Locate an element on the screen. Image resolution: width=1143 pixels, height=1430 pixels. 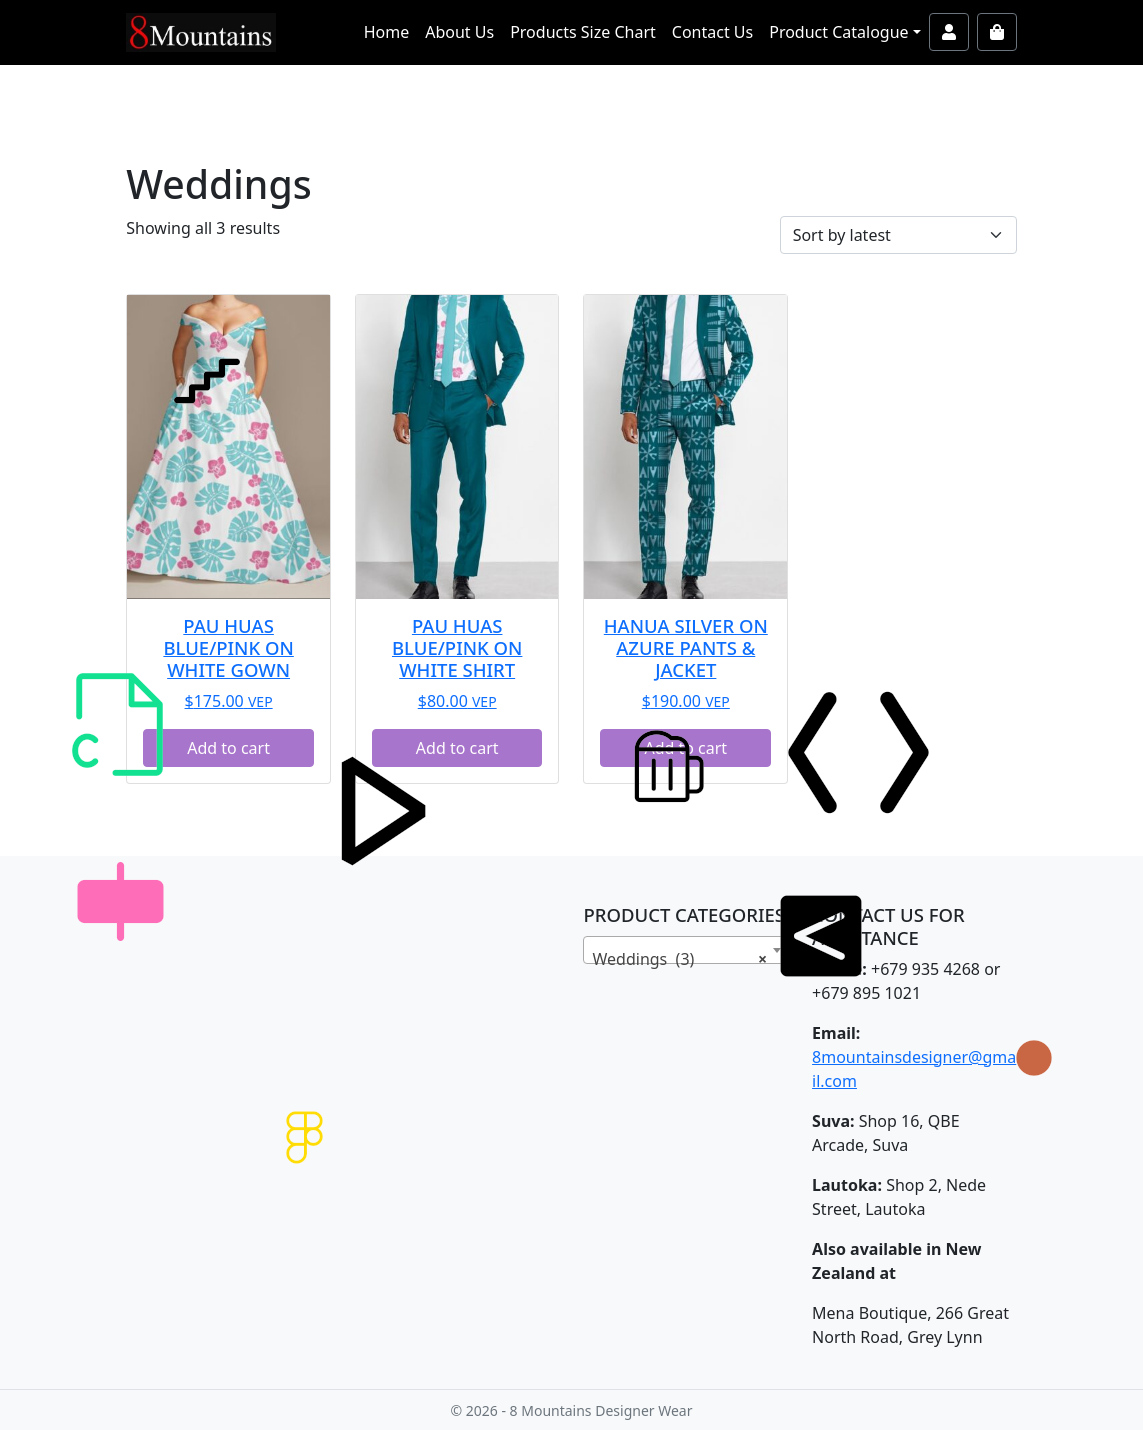
view or edit source code is located at coordinates (858, 752).